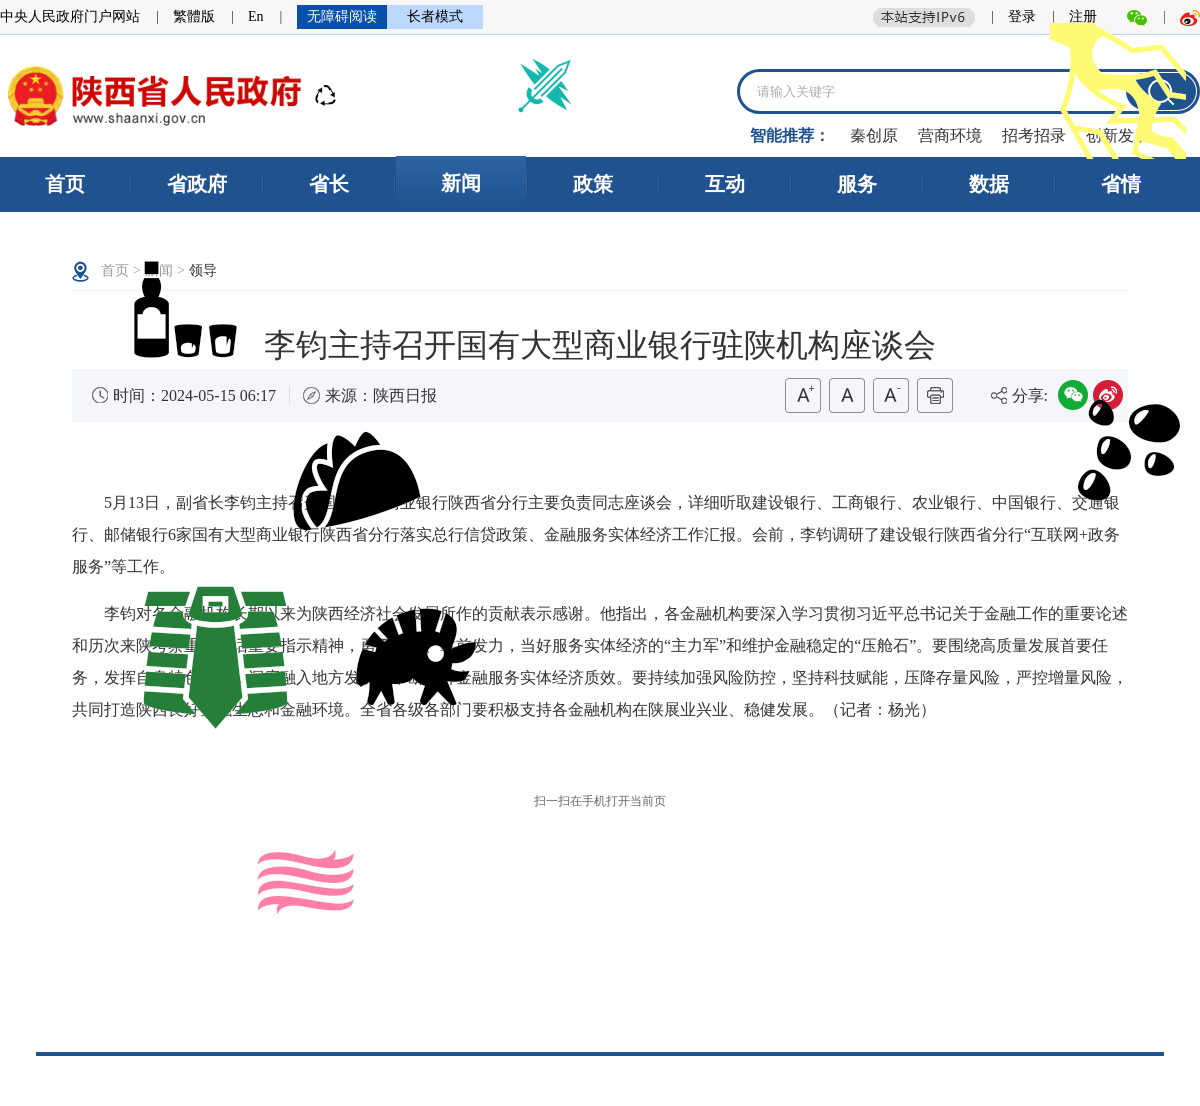  Describe the element at coordinates (544, 86) in the screenshot. I see `indicates damage taken or combat injury` at that location.